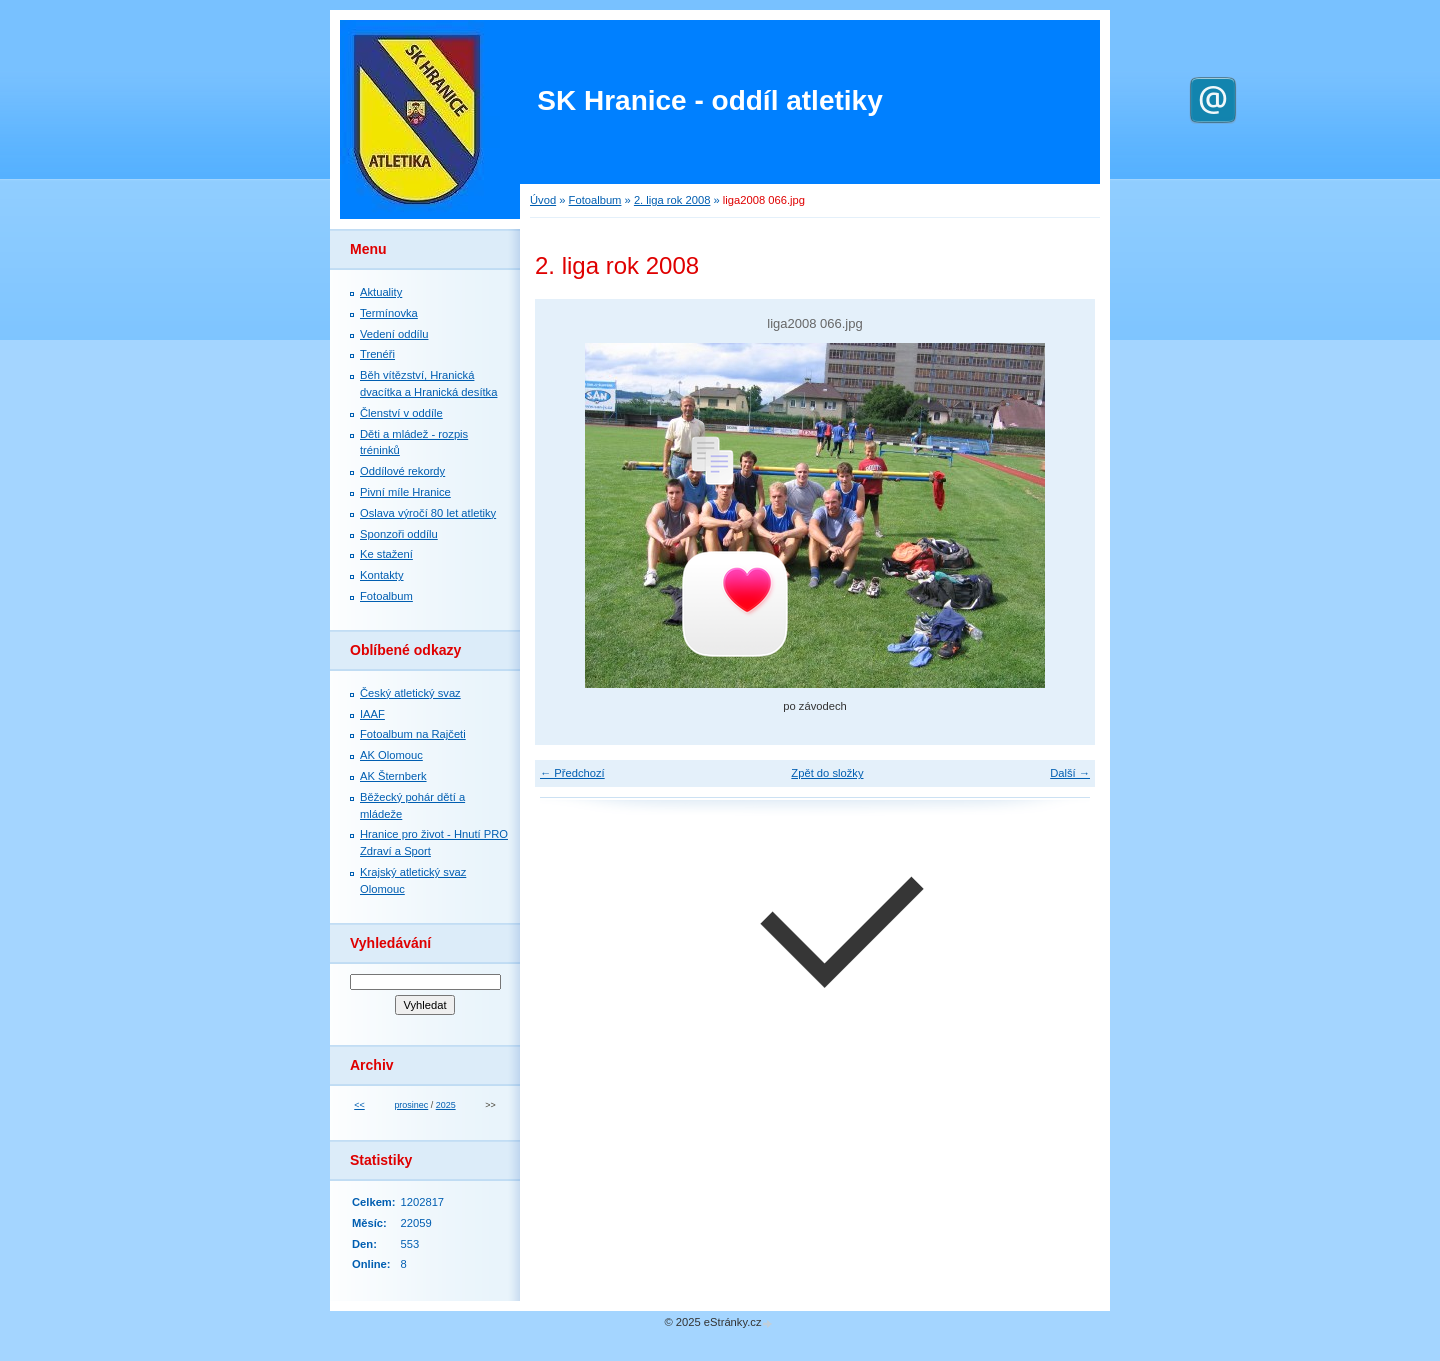 The image size is (1440, 1361). Describe the element at coordinates (842, 935) in the screenshot. I see `mark a task as complete` at that location.